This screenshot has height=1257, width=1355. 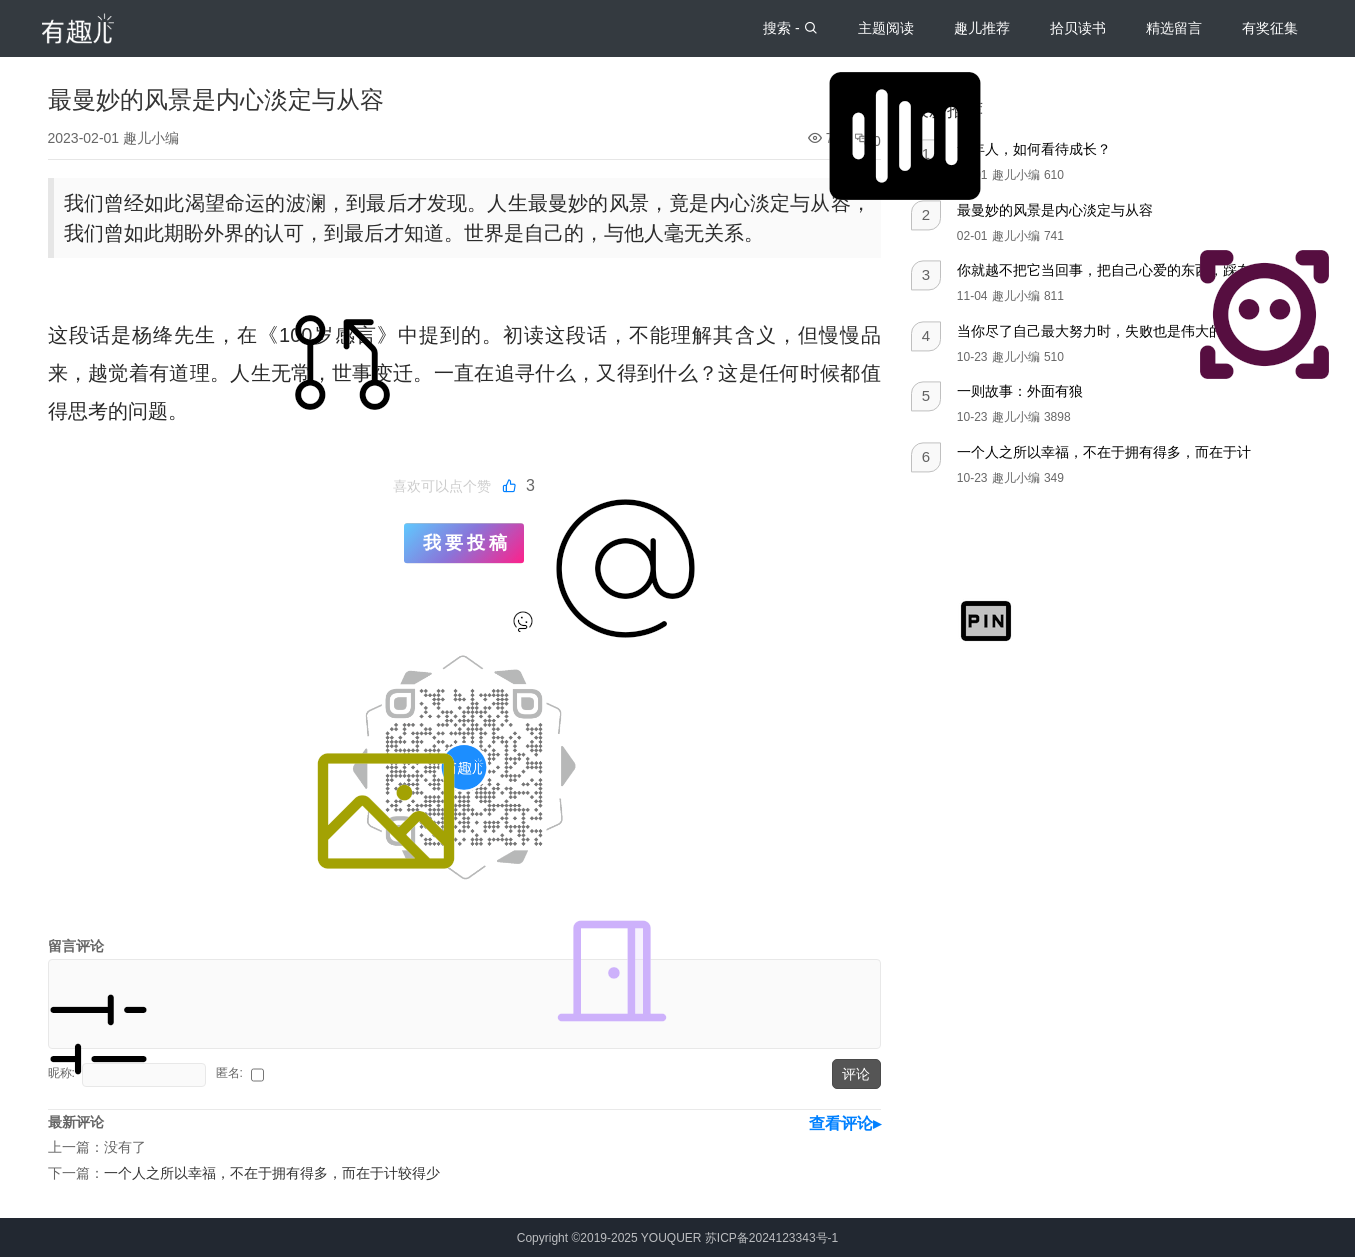 I want to click on indicates something is overwhelmingly good or impressive, so click(x=523, y=621).